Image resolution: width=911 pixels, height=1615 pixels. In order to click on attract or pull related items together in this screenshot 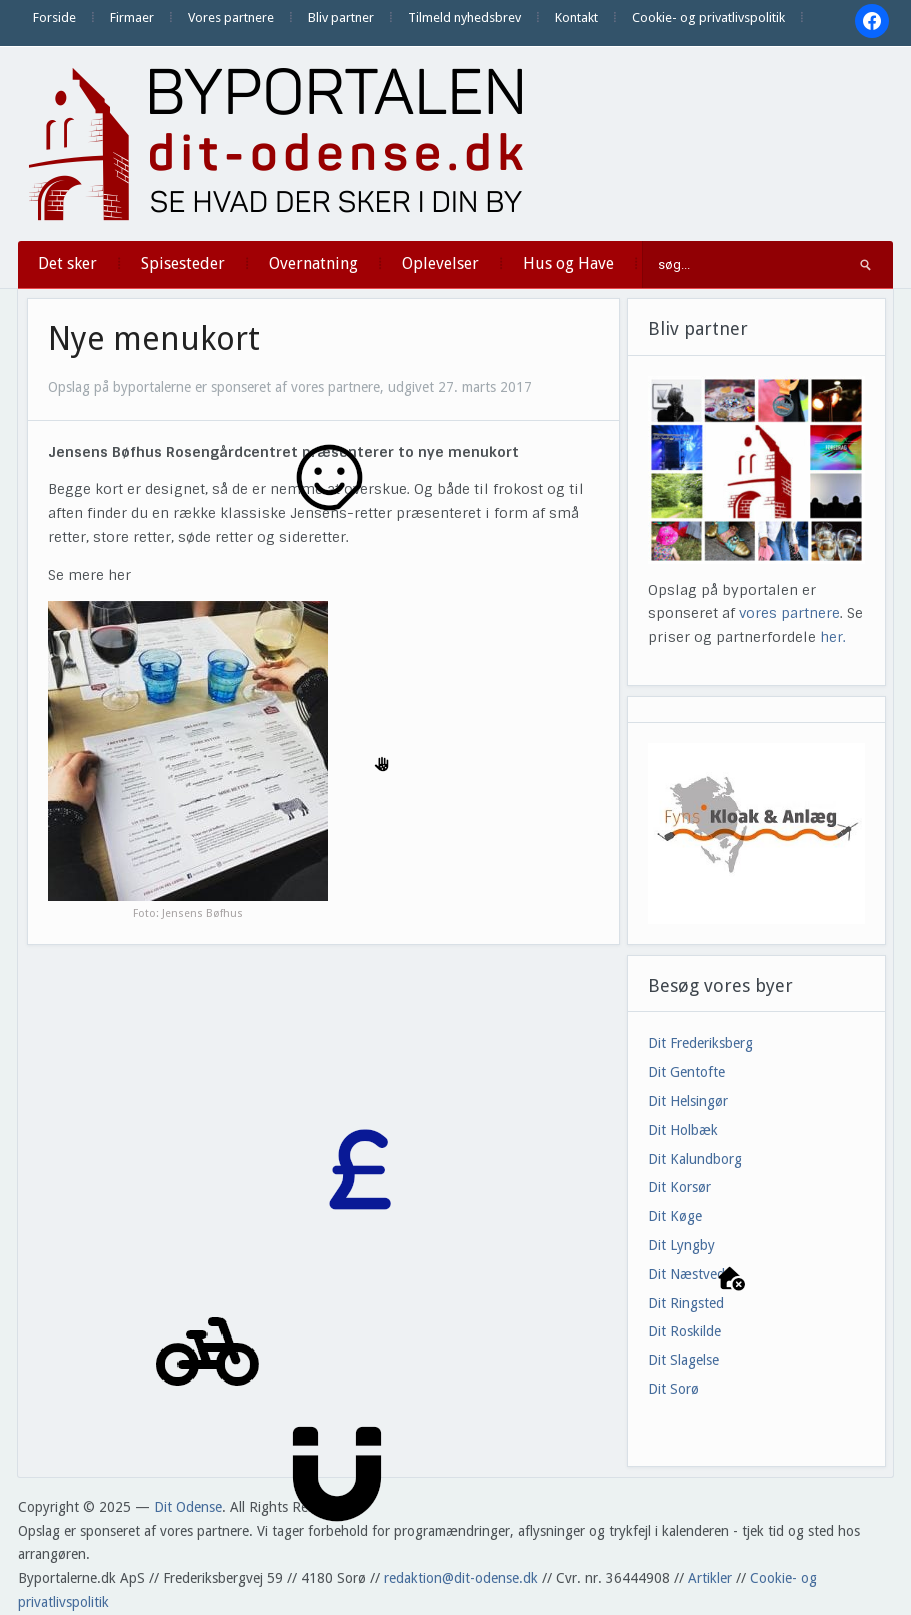, I will do `click(337, 1471)`.